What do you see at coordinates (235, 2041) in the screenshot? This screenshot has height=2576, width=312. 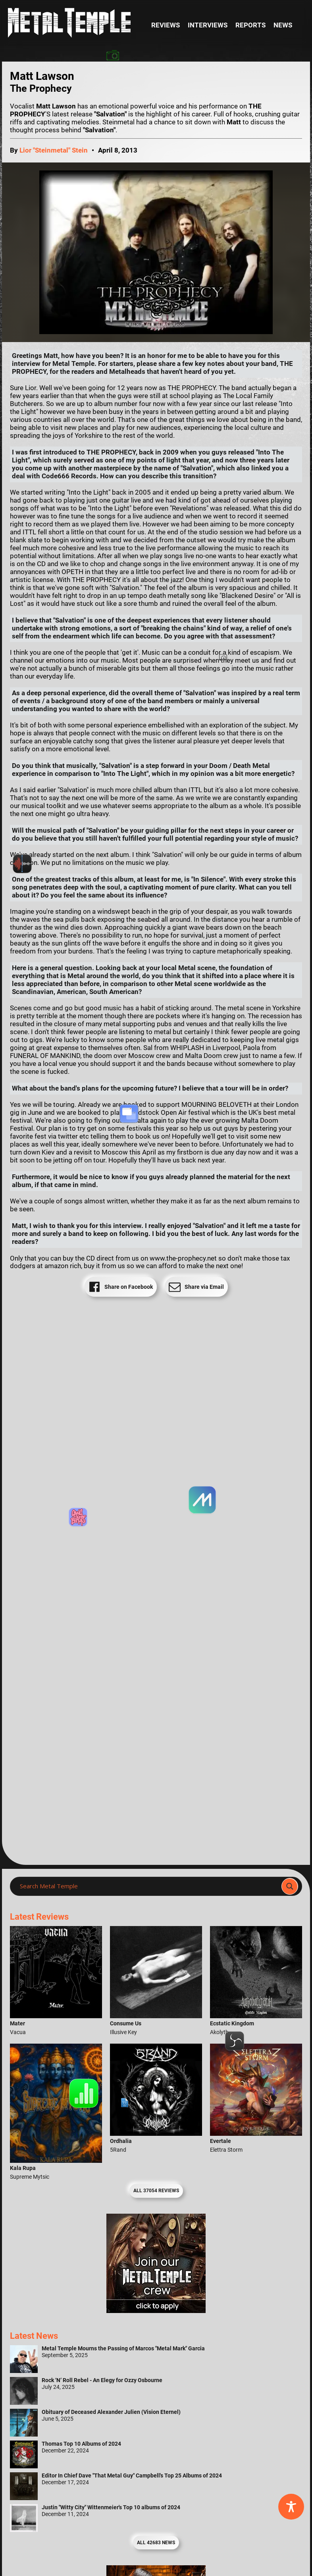 I see `open OBS Studio for screen recording and streaming` at bounding box center [235, 2041].